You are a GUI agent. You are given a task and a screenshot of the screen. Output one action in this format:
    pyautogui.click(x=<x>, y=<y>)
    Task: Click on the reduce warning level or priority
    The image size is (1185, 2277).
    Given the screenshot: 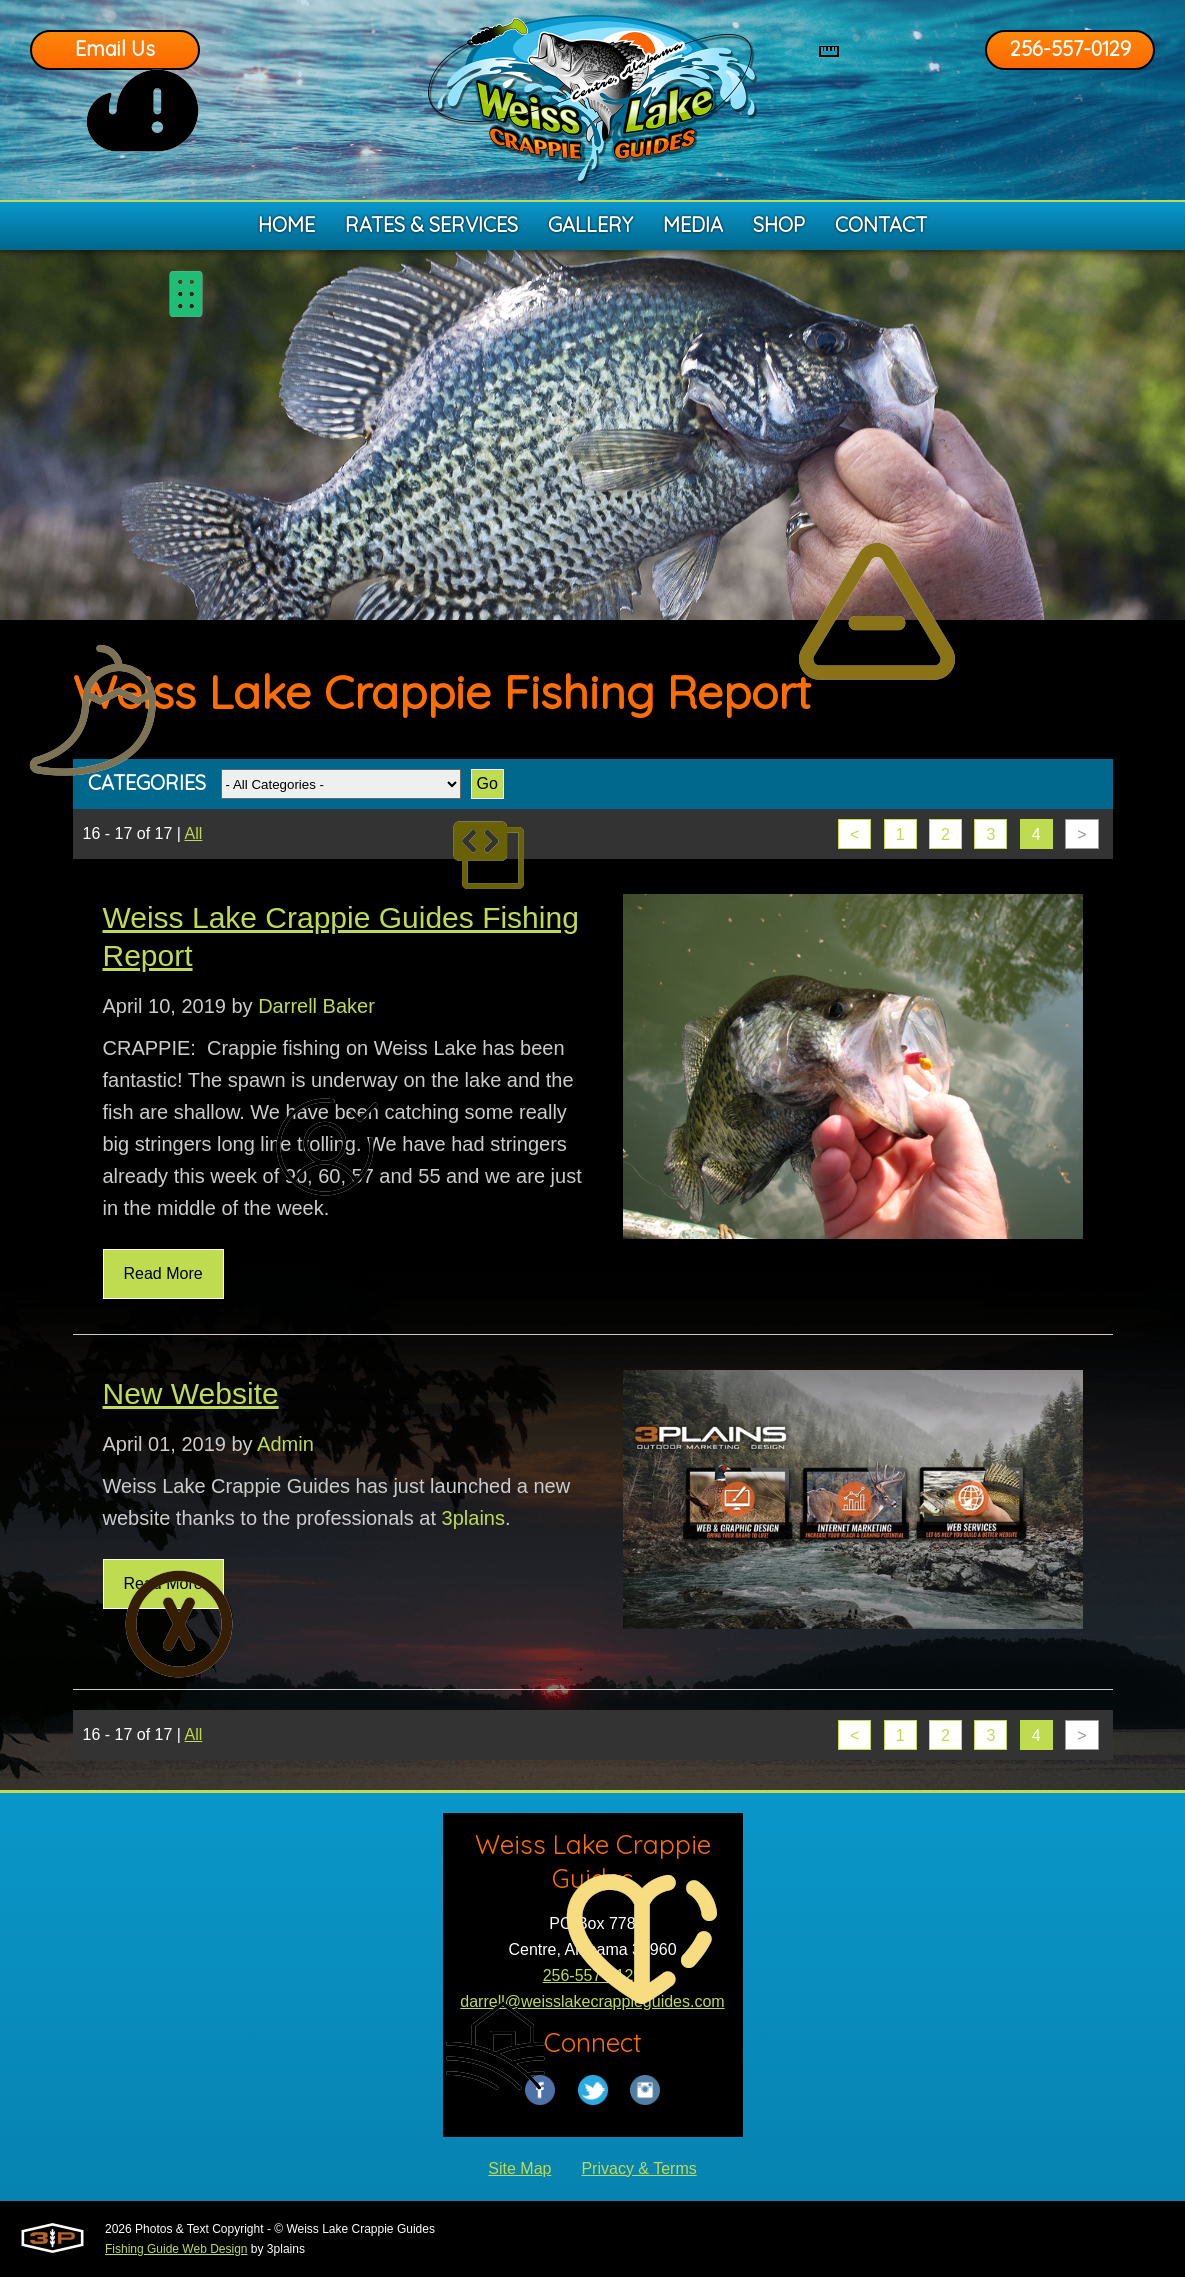 What is the action you would take?
    pyautogui.click(x=877, y=616)
    